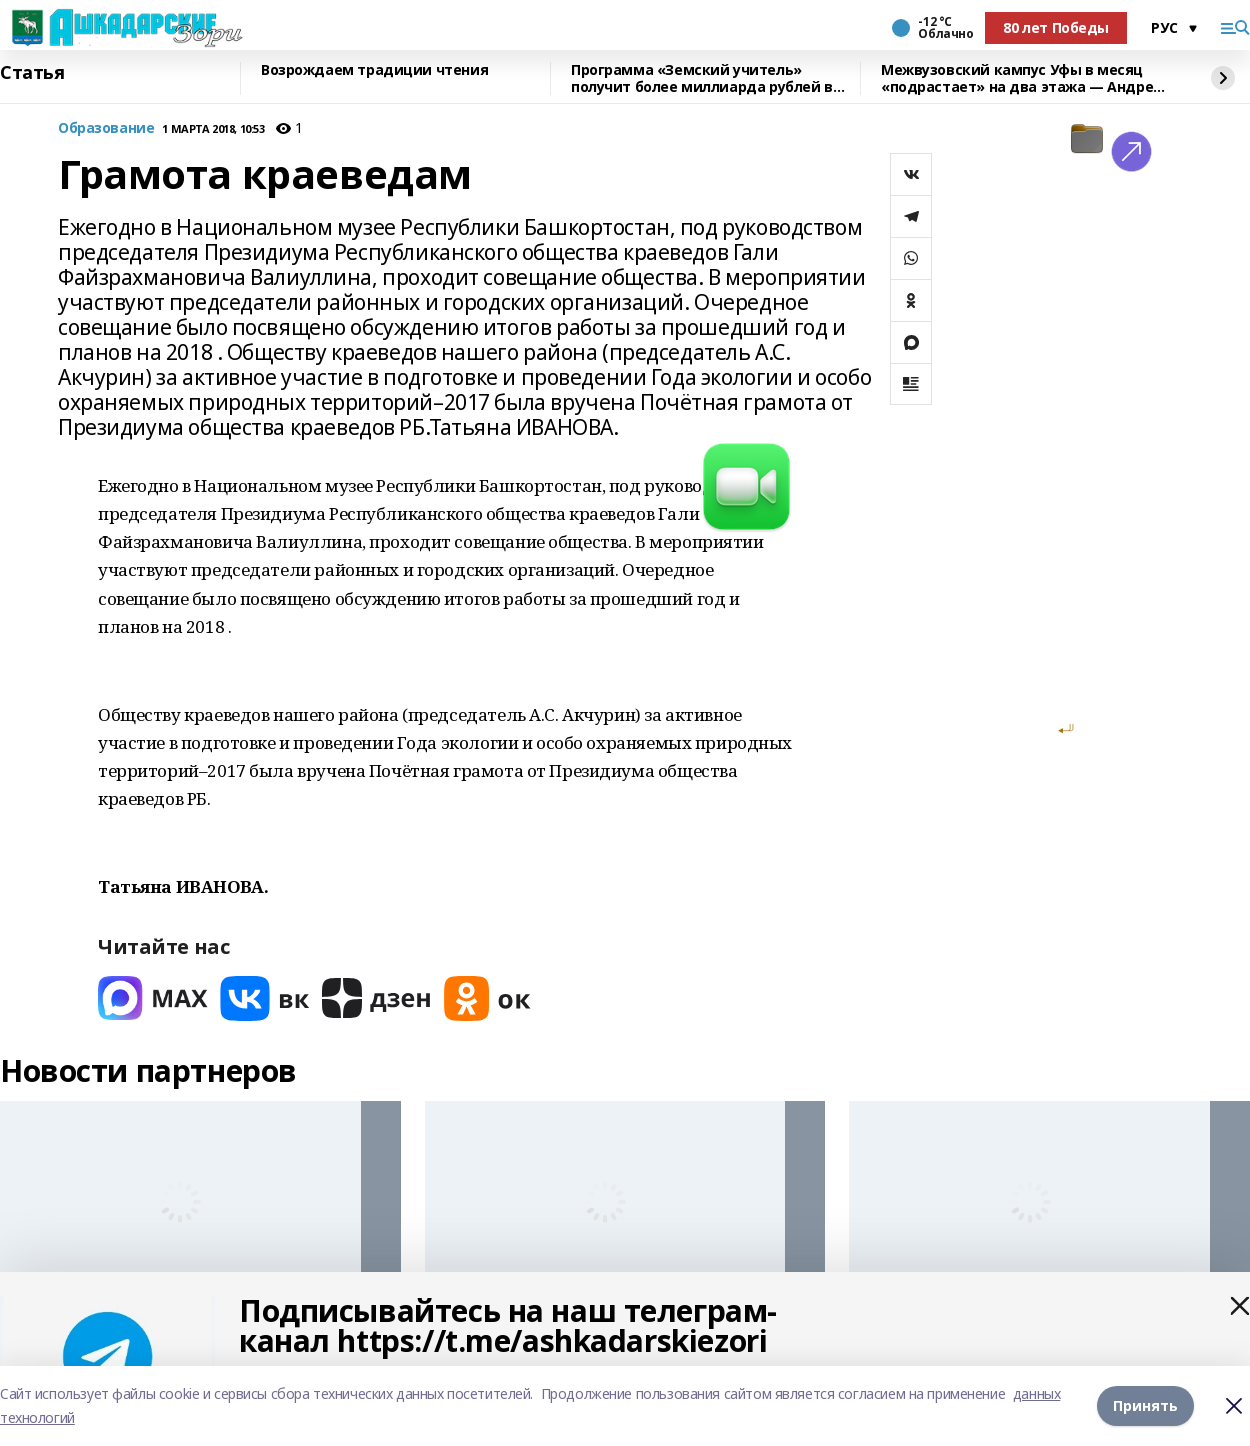 The image size is (1250, 1446). I want to click on indicates a symbolic link or shortcut to another file, so click(1131, 151).